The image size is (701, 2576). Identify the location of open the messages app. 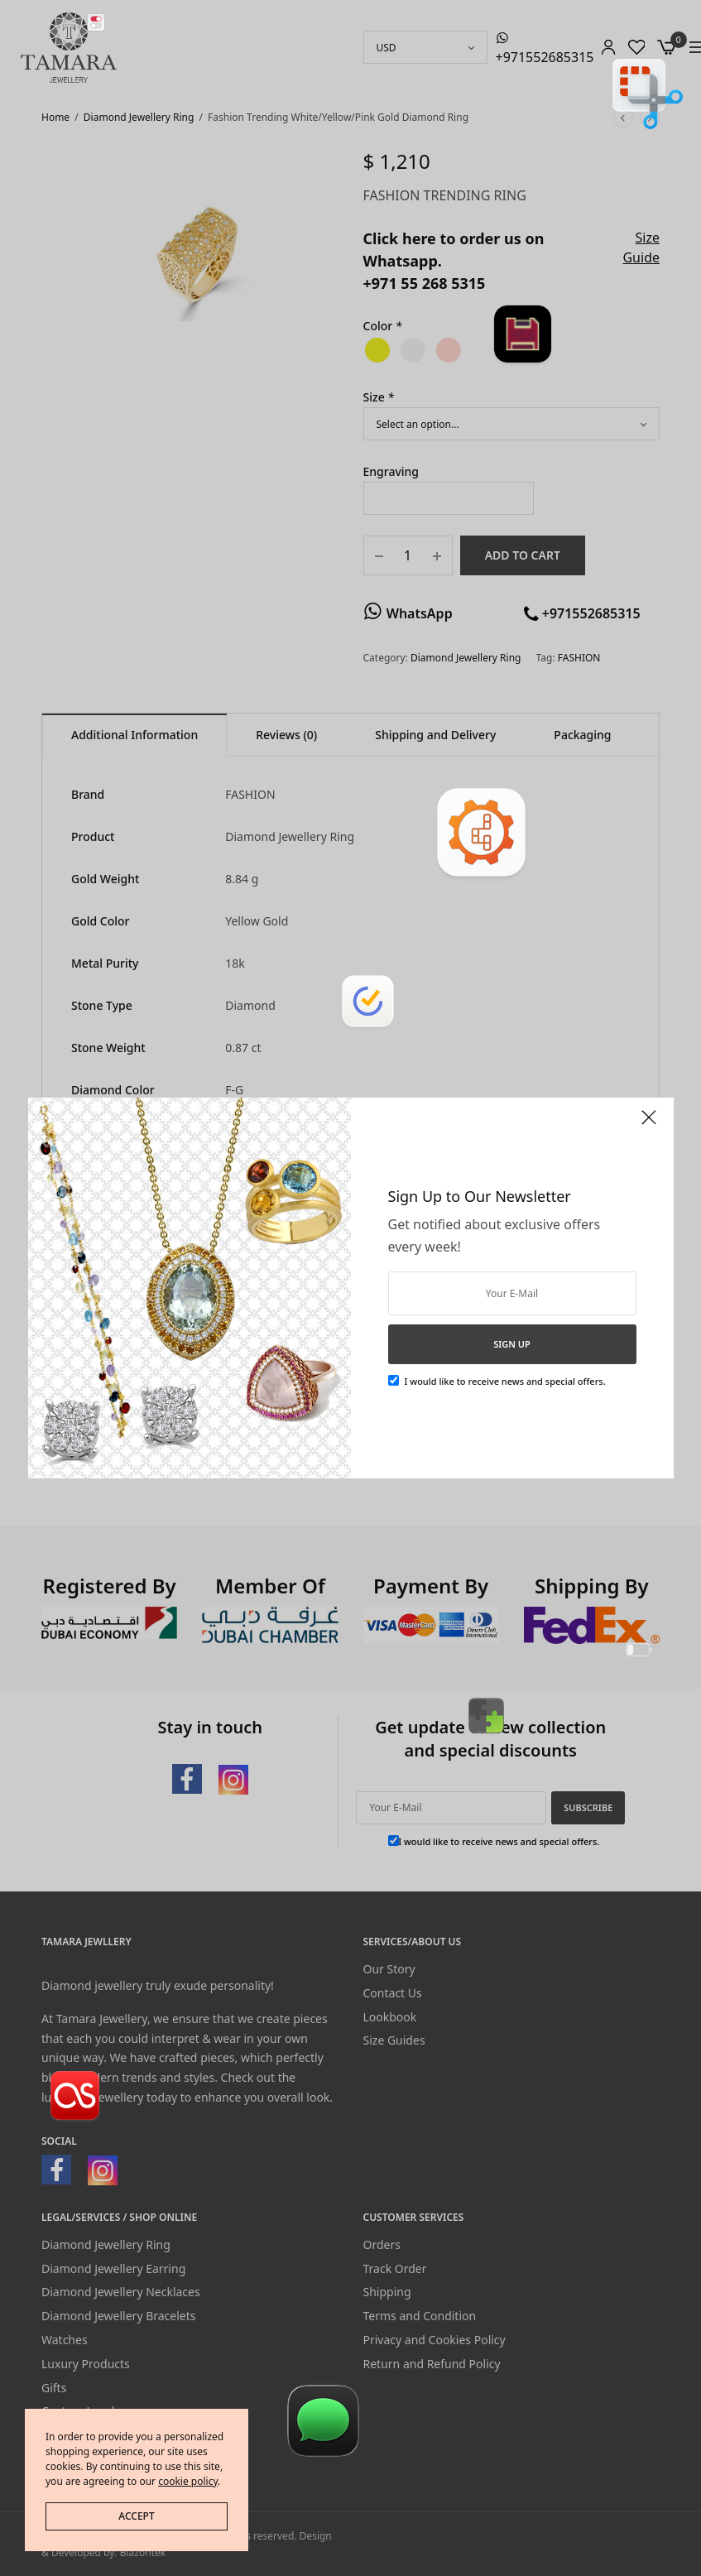
(323, 2420).